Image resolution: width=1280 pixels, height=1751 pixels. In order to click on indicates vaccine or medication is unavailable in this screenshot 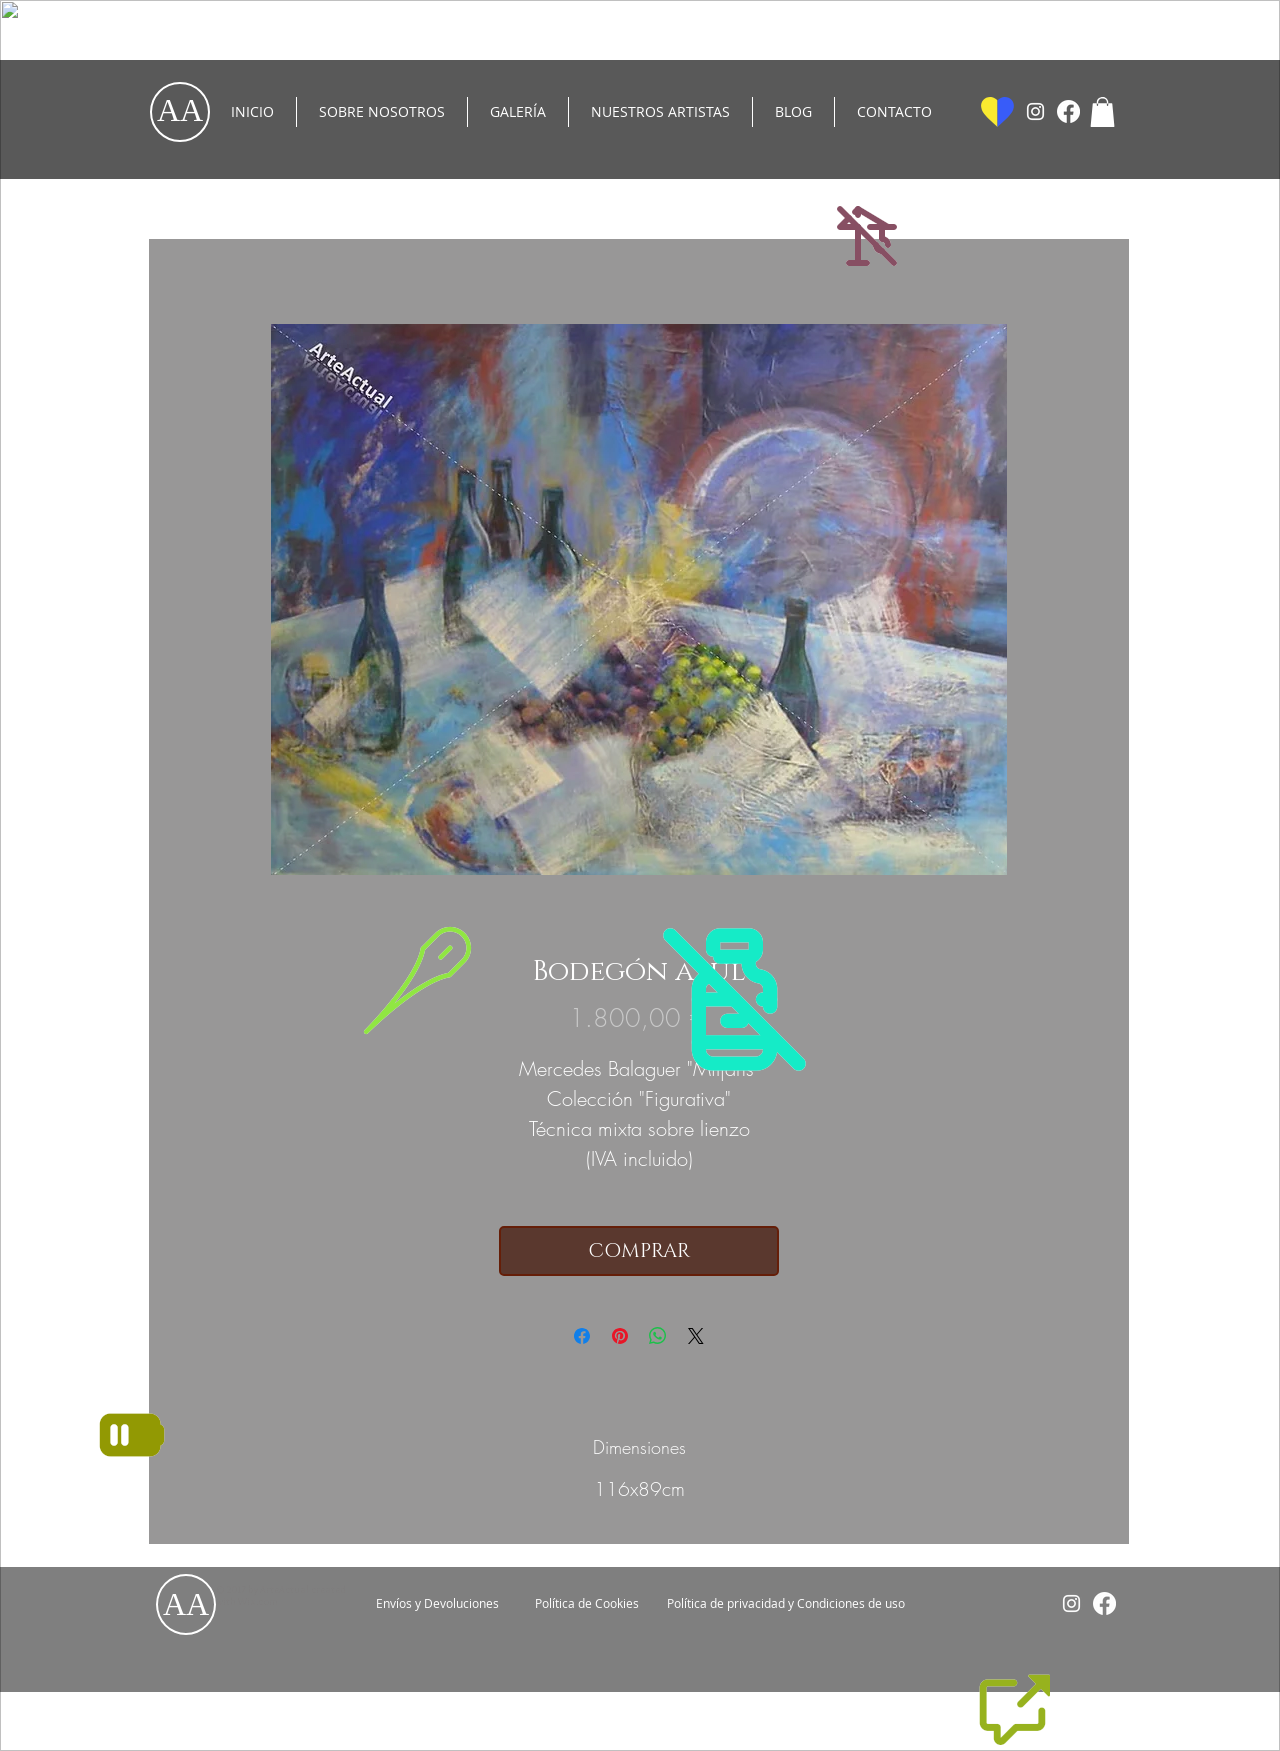, I will do `click(734, 999)`.